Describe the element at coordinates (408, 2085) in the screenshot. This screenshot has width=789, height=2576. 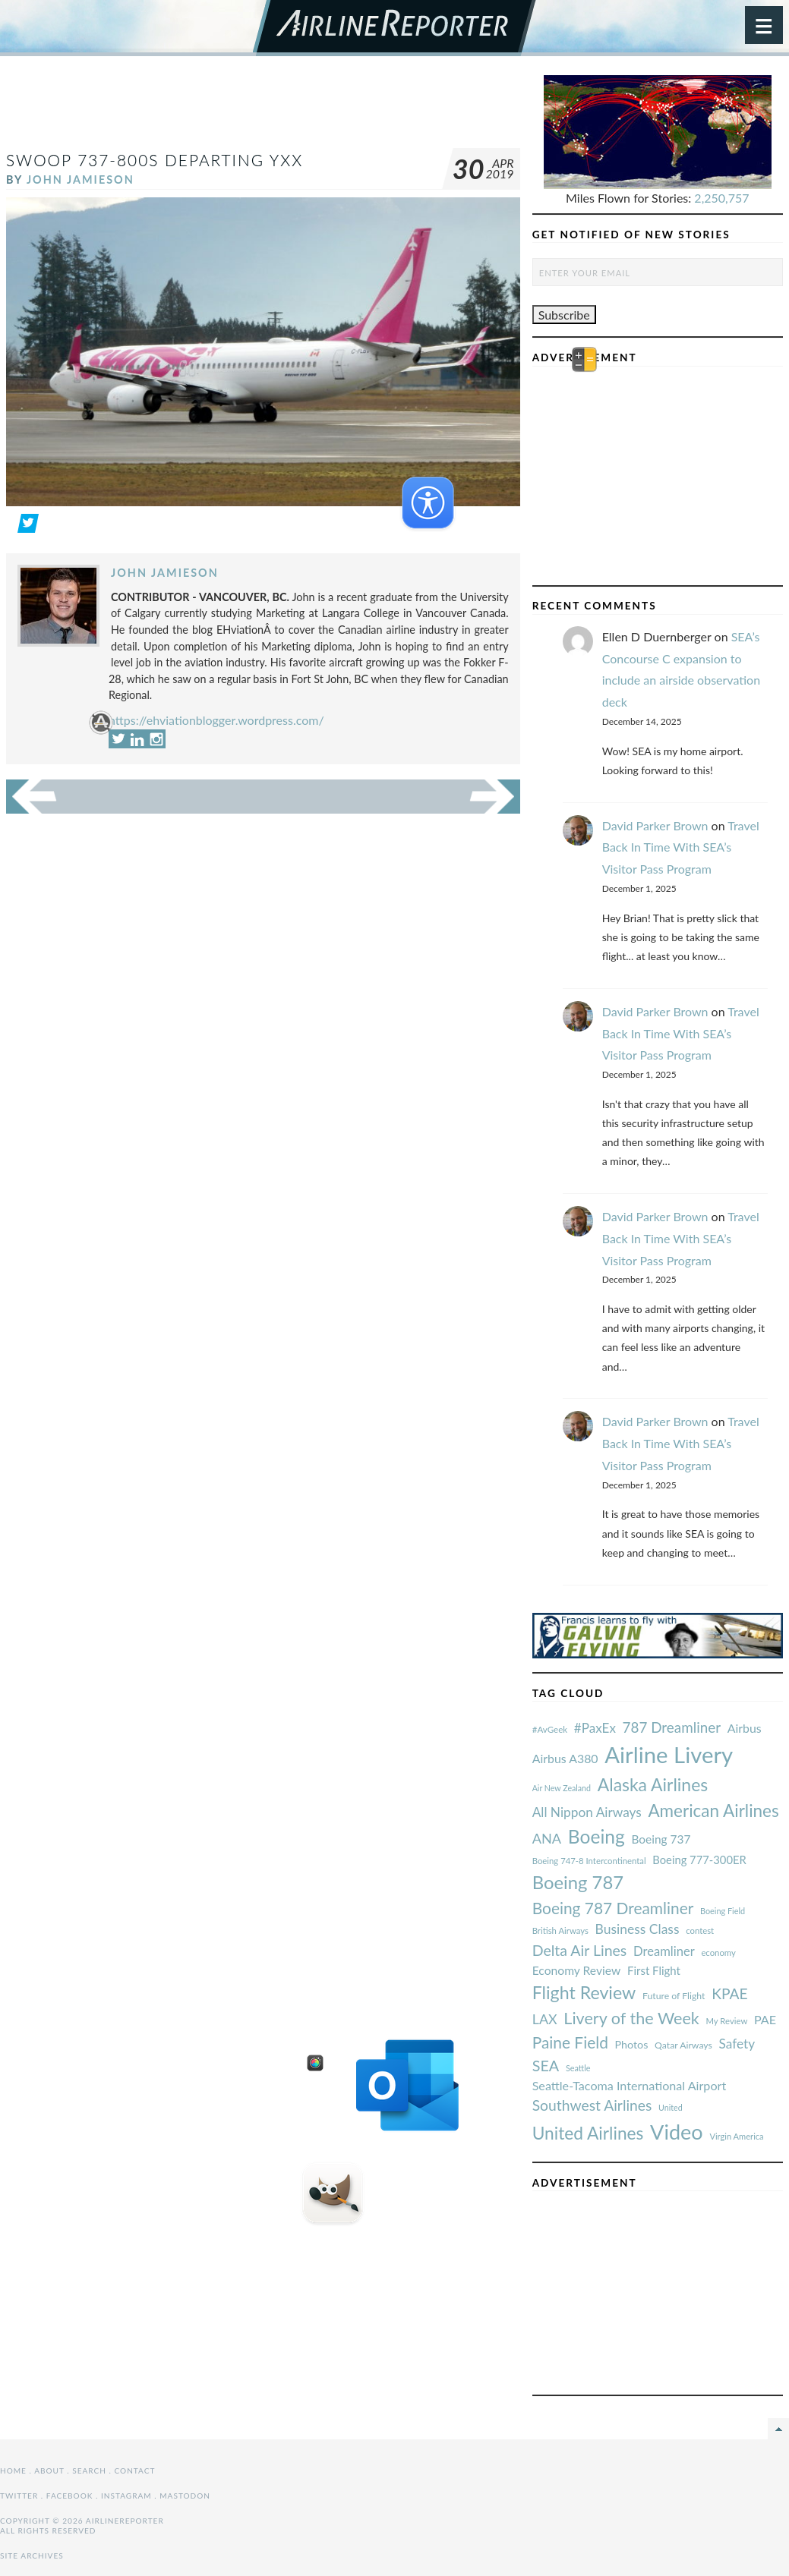
I see `open Microsoft Outlook email app` at that location.